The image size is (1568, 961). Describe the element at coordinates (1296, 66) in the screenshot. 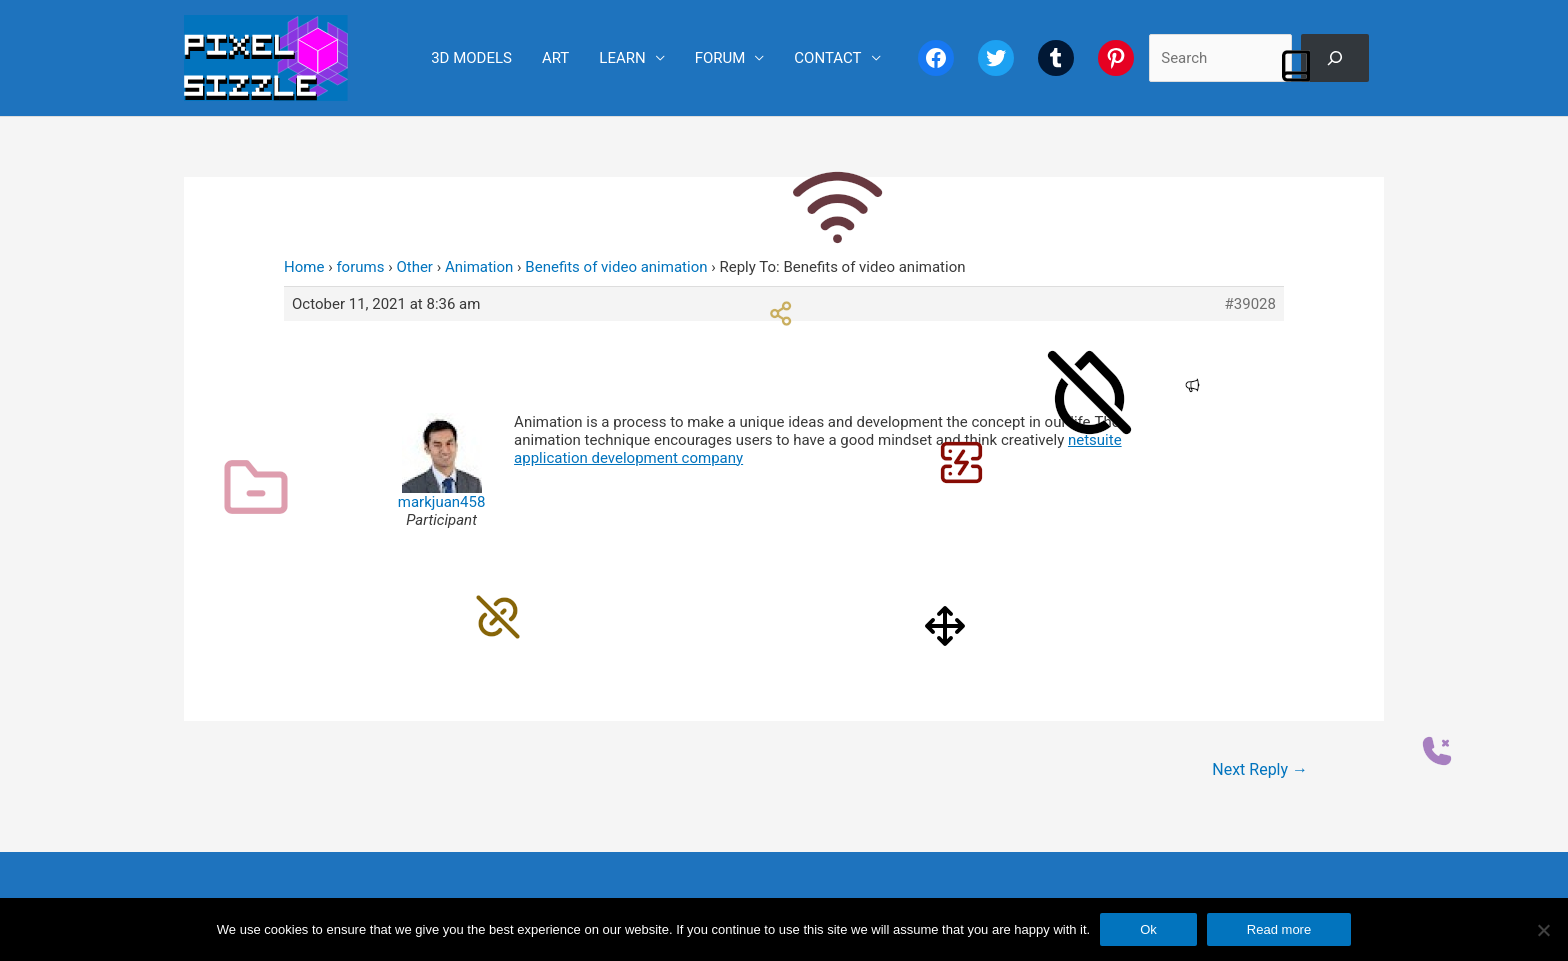

I see `open reading or library section` at that location.